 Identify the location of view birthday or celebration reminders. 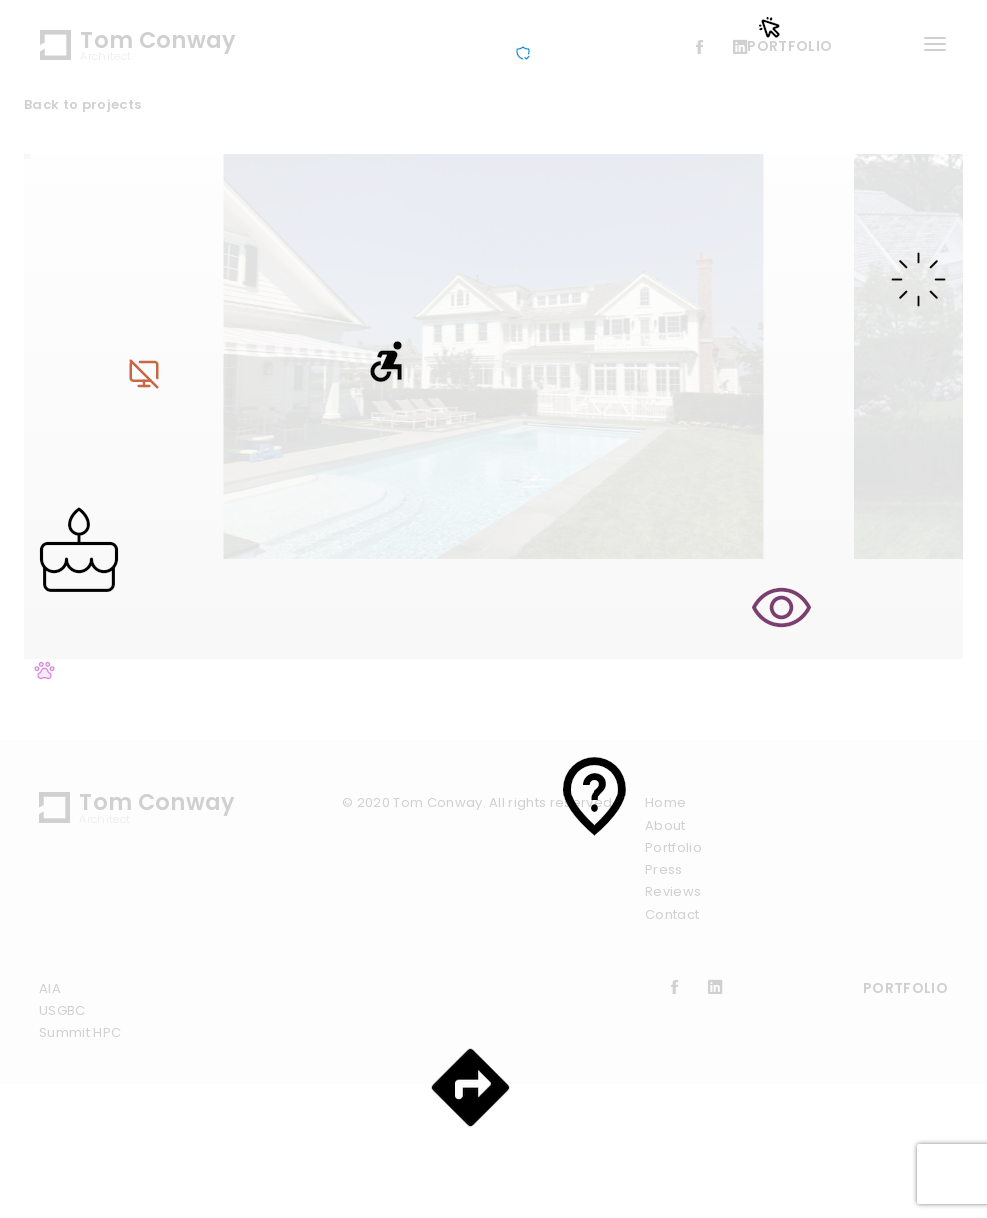
(79, 556).